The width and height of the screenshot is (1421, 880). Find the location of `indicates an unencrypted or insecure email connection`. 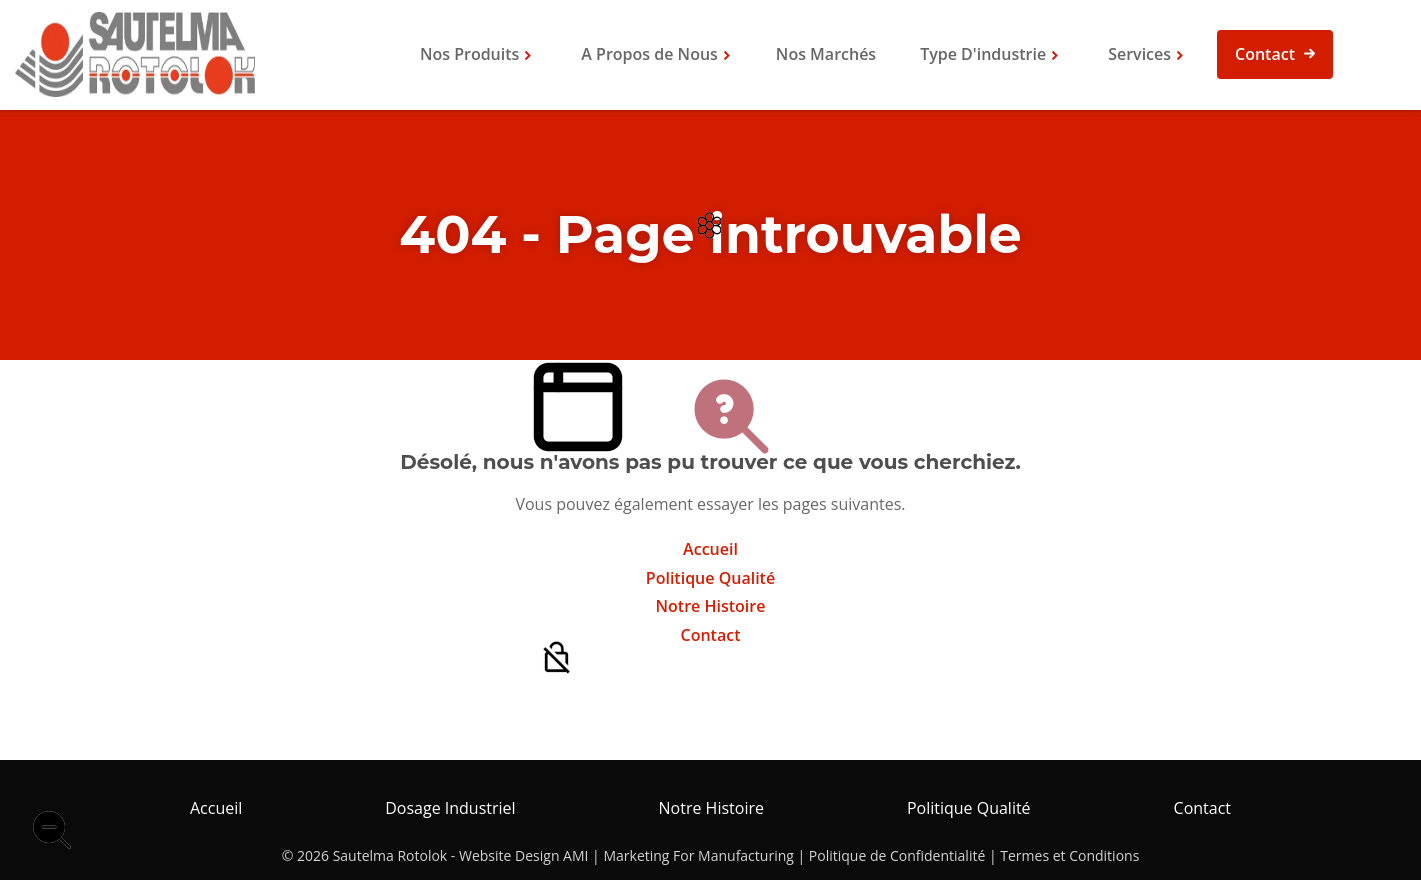

indicates an unencrypted or insecure email connection is located at coordinates (556, 657).